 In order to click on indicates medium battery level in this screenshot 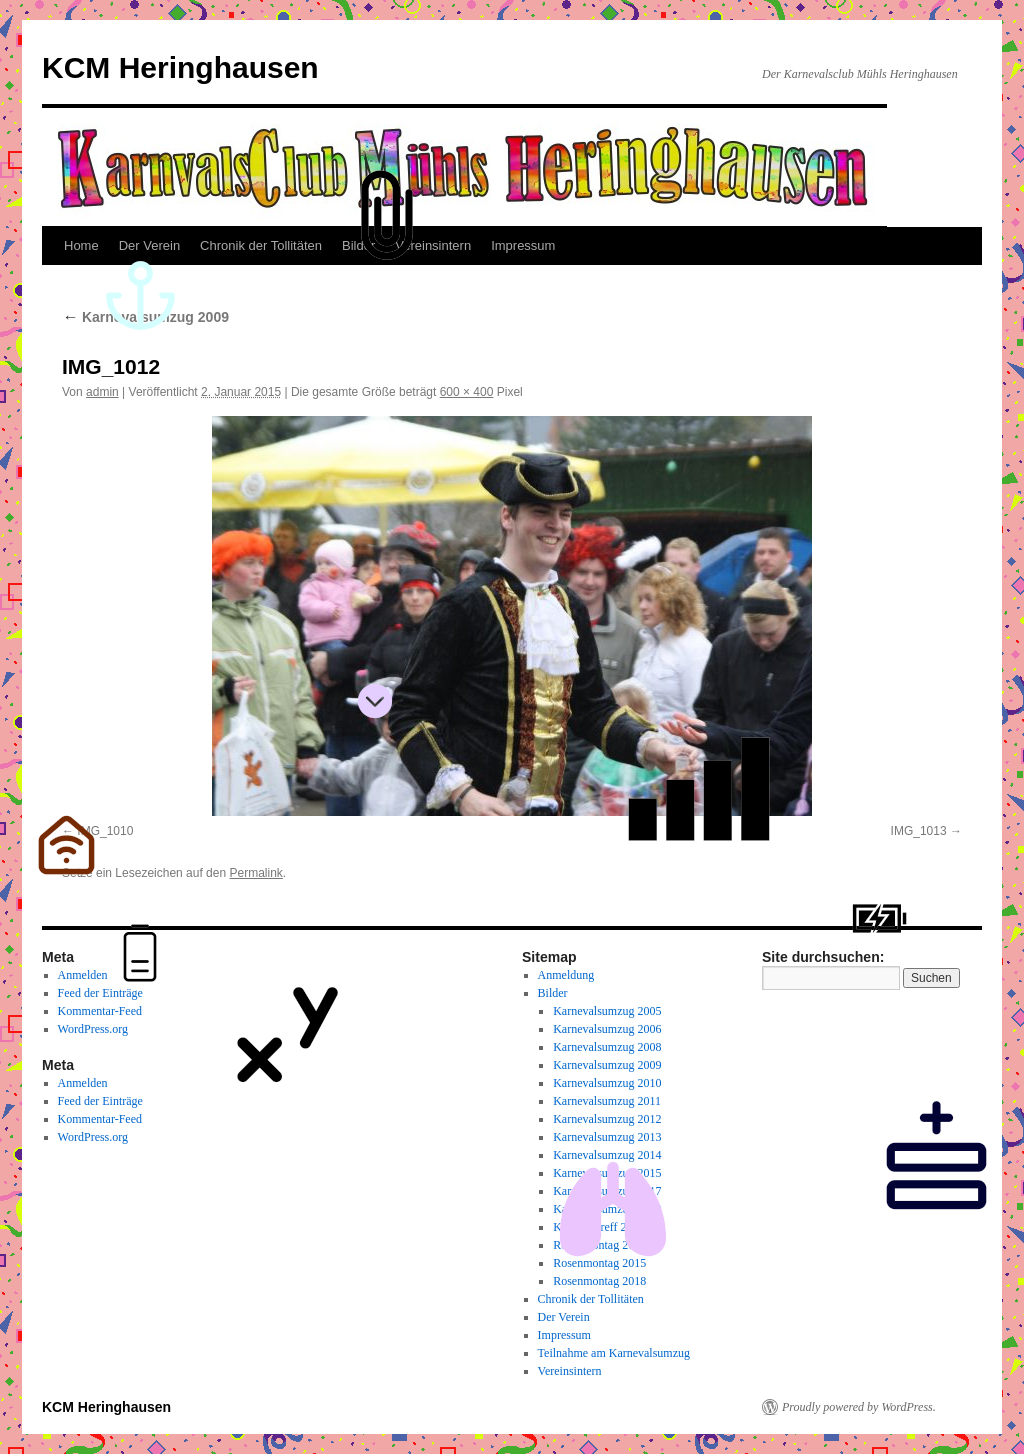, I will do `click(140, 954)`.